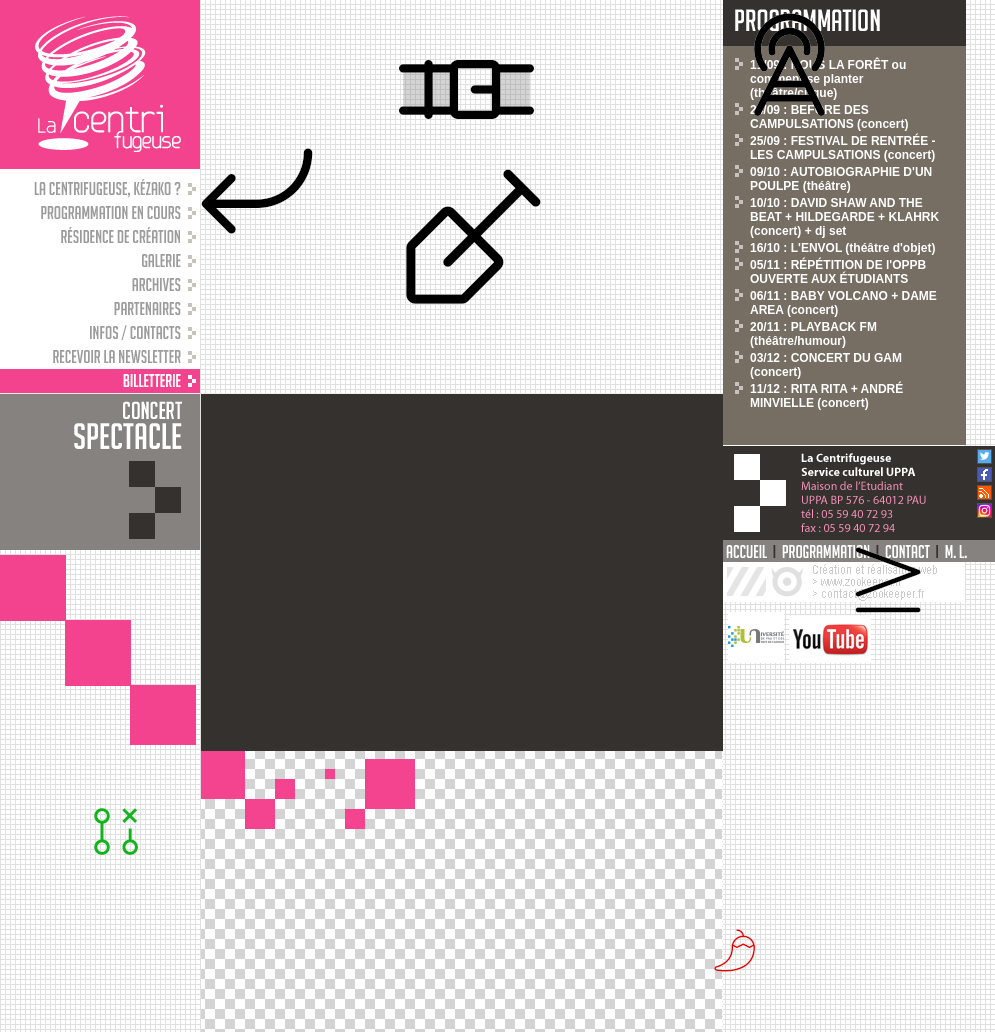 This screenshot has width=995, height=1032. What do you see at coordinates (886, 581) in the screenshot?
I see `indicates a value is greater than or equal to a threshold` at bounding box center [886, 581].